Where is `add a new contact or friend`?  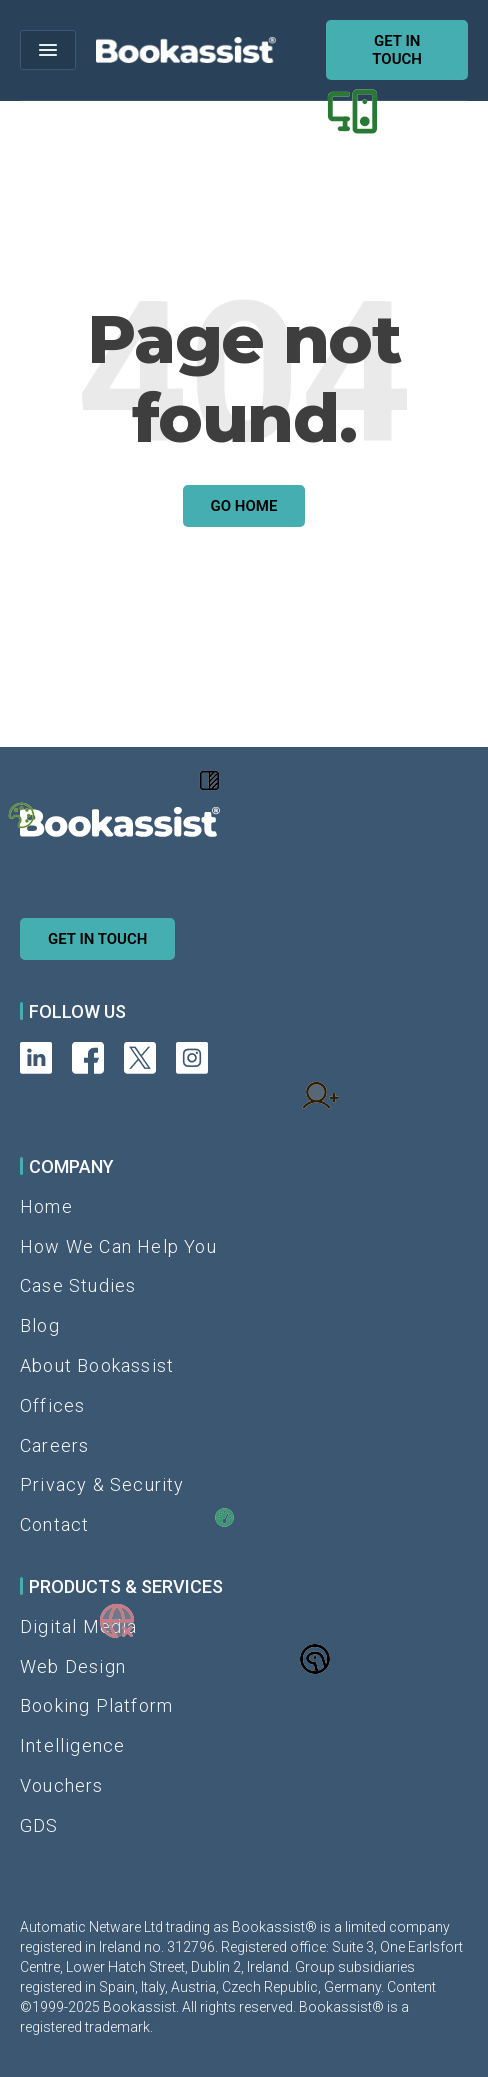
add a new contact or friend is located at coordinates (319, 1096).